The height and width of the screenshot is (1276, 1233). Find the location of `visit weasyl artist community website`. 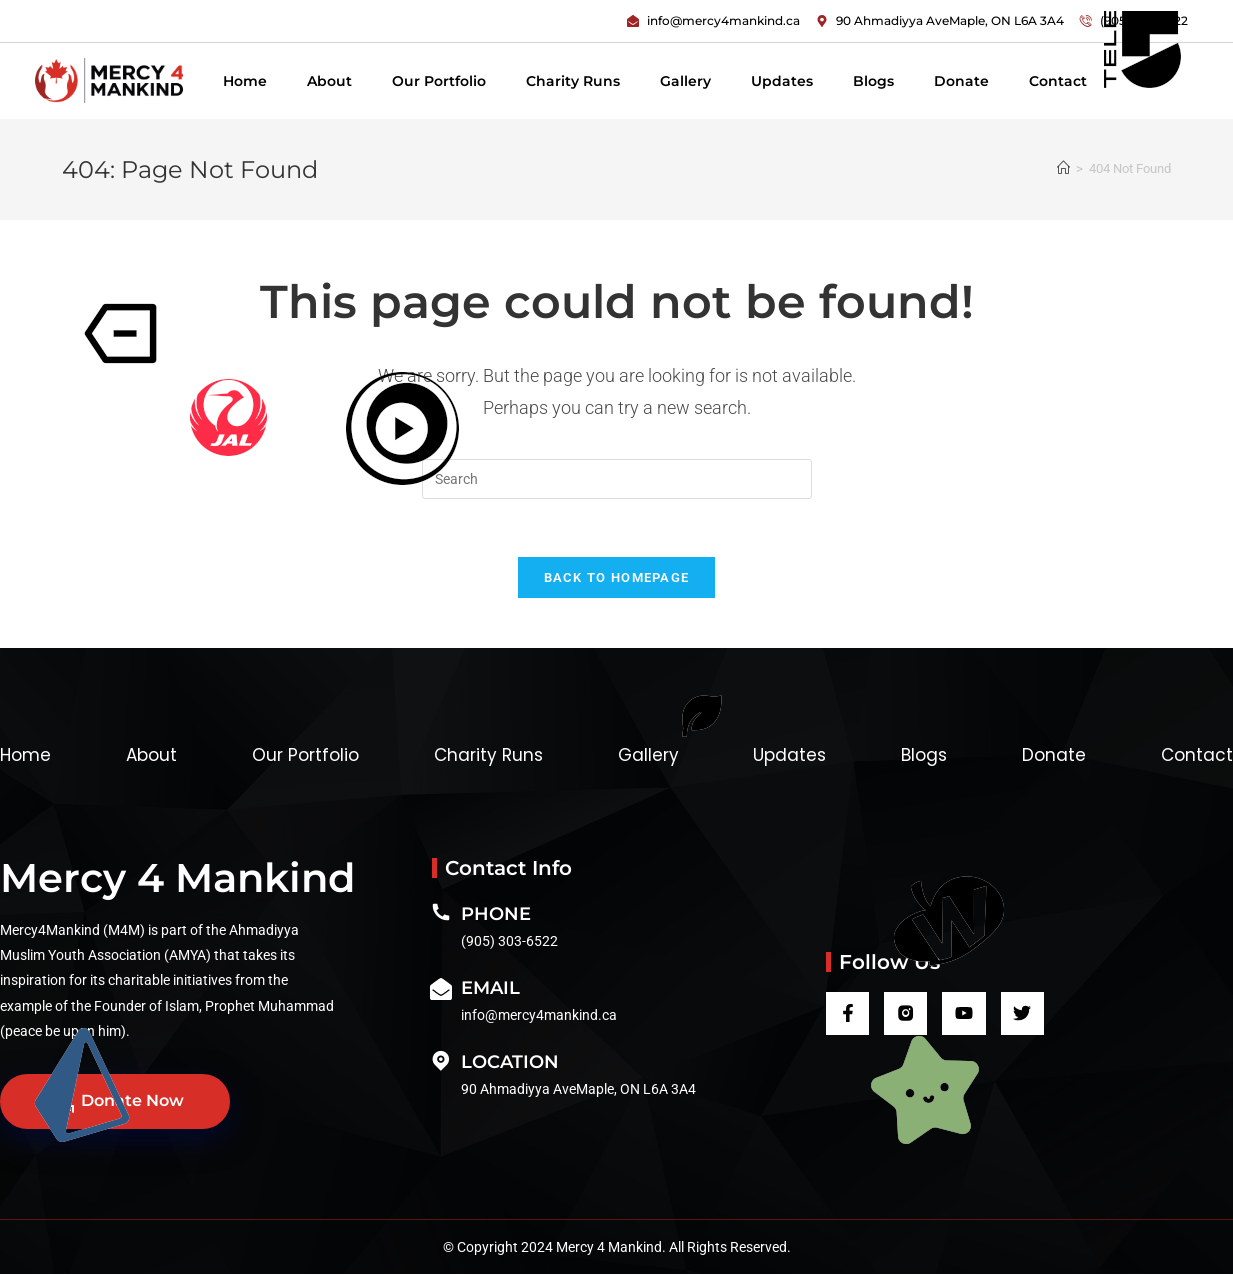

visit weasyl artist community website is located at coordinates (949, 921).